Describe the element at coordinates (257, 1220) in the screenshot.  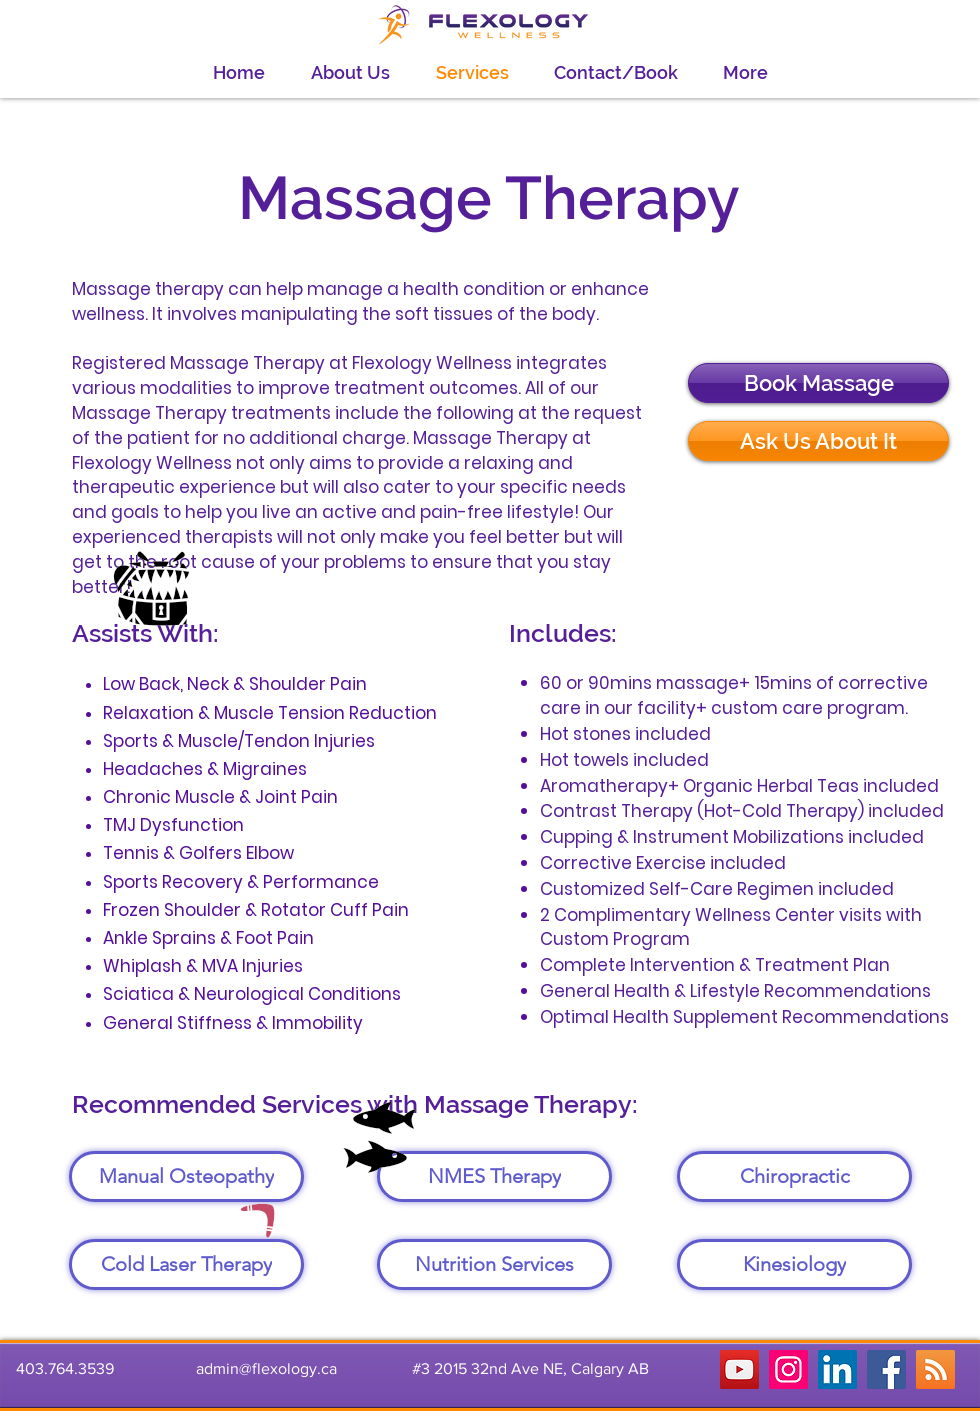
I see `boomerang weapon or tool in a game inventory` at that location.